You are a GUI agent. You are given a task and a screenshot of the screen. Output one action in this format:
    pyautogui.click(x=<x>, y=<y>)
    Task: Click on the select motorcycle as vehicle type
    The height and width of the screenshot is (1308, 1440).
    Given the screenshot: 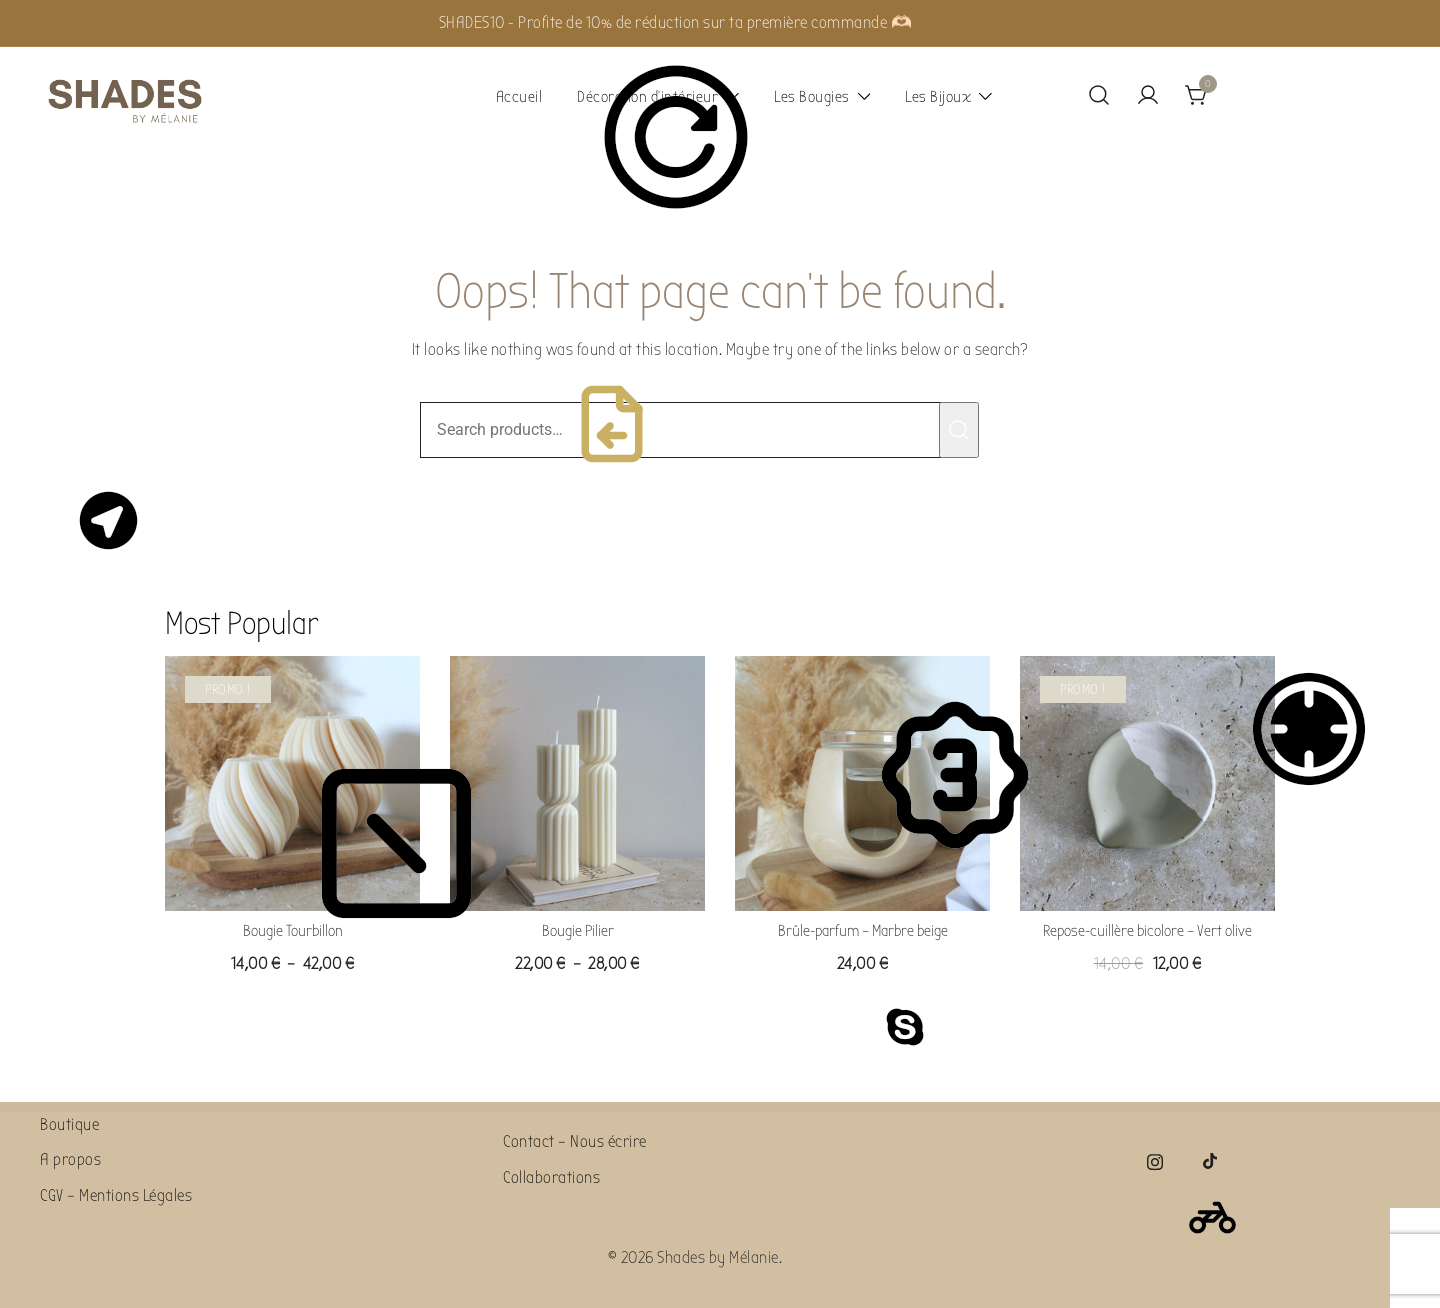 What is the action you would take?
    pyautogui.click(x=1212, y=1216)
    